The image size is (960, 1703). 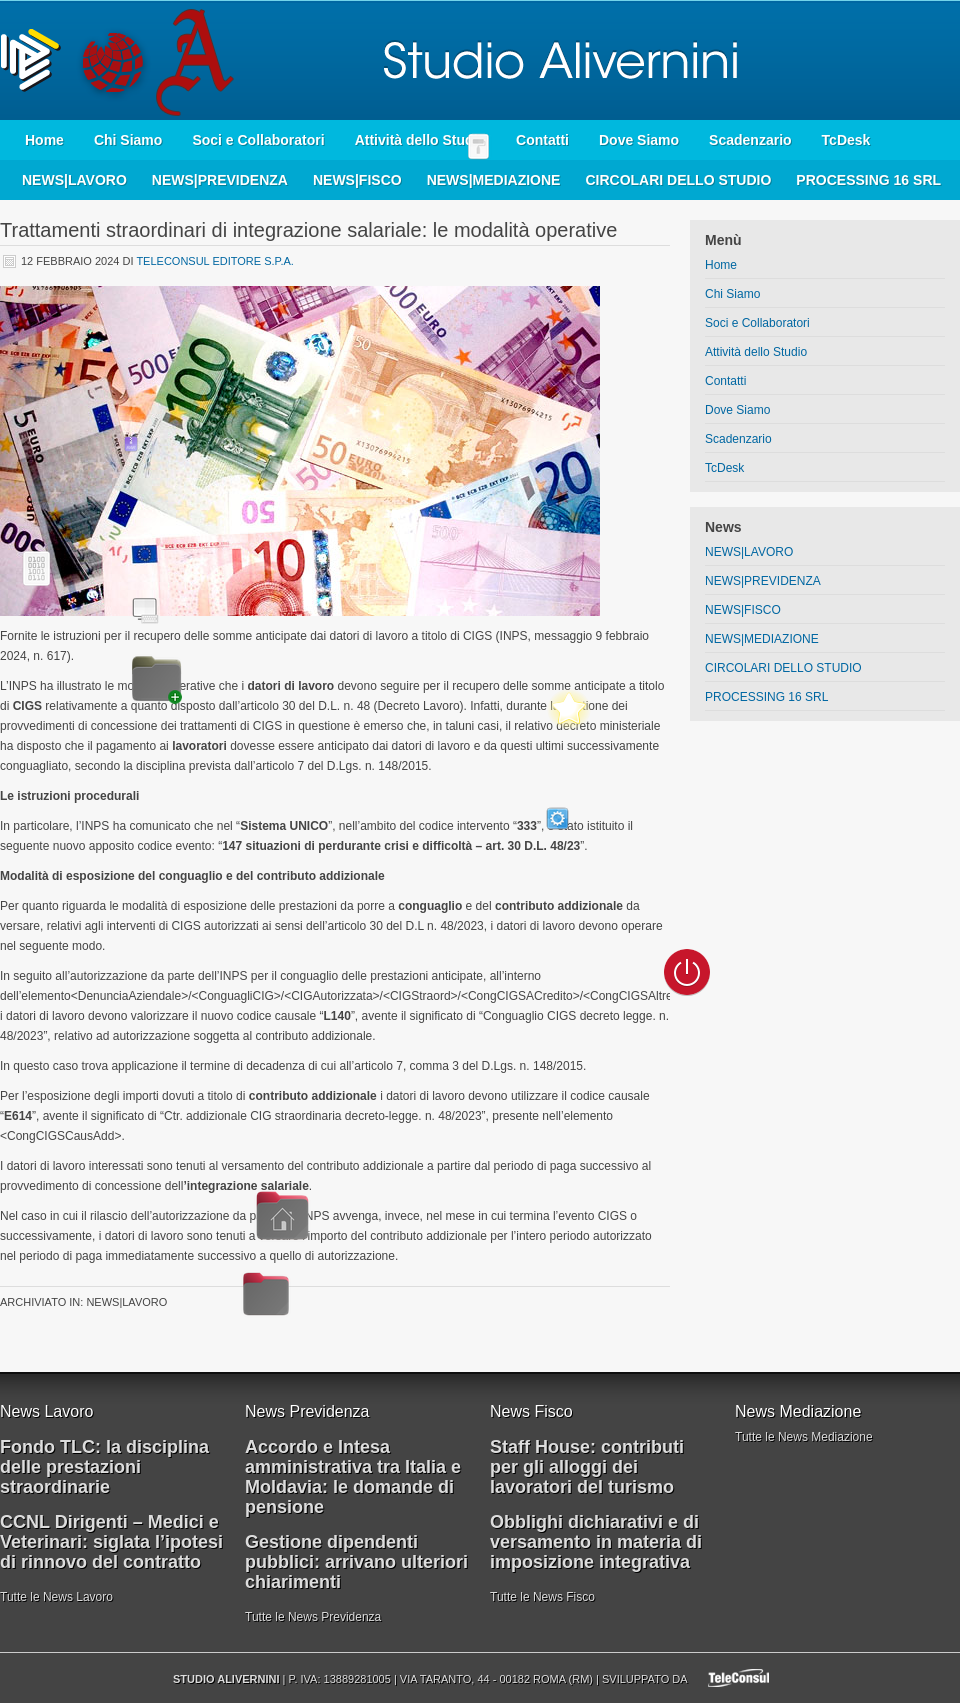 I want to click on a compressed RAR archive file, so click(x=131, y=444).